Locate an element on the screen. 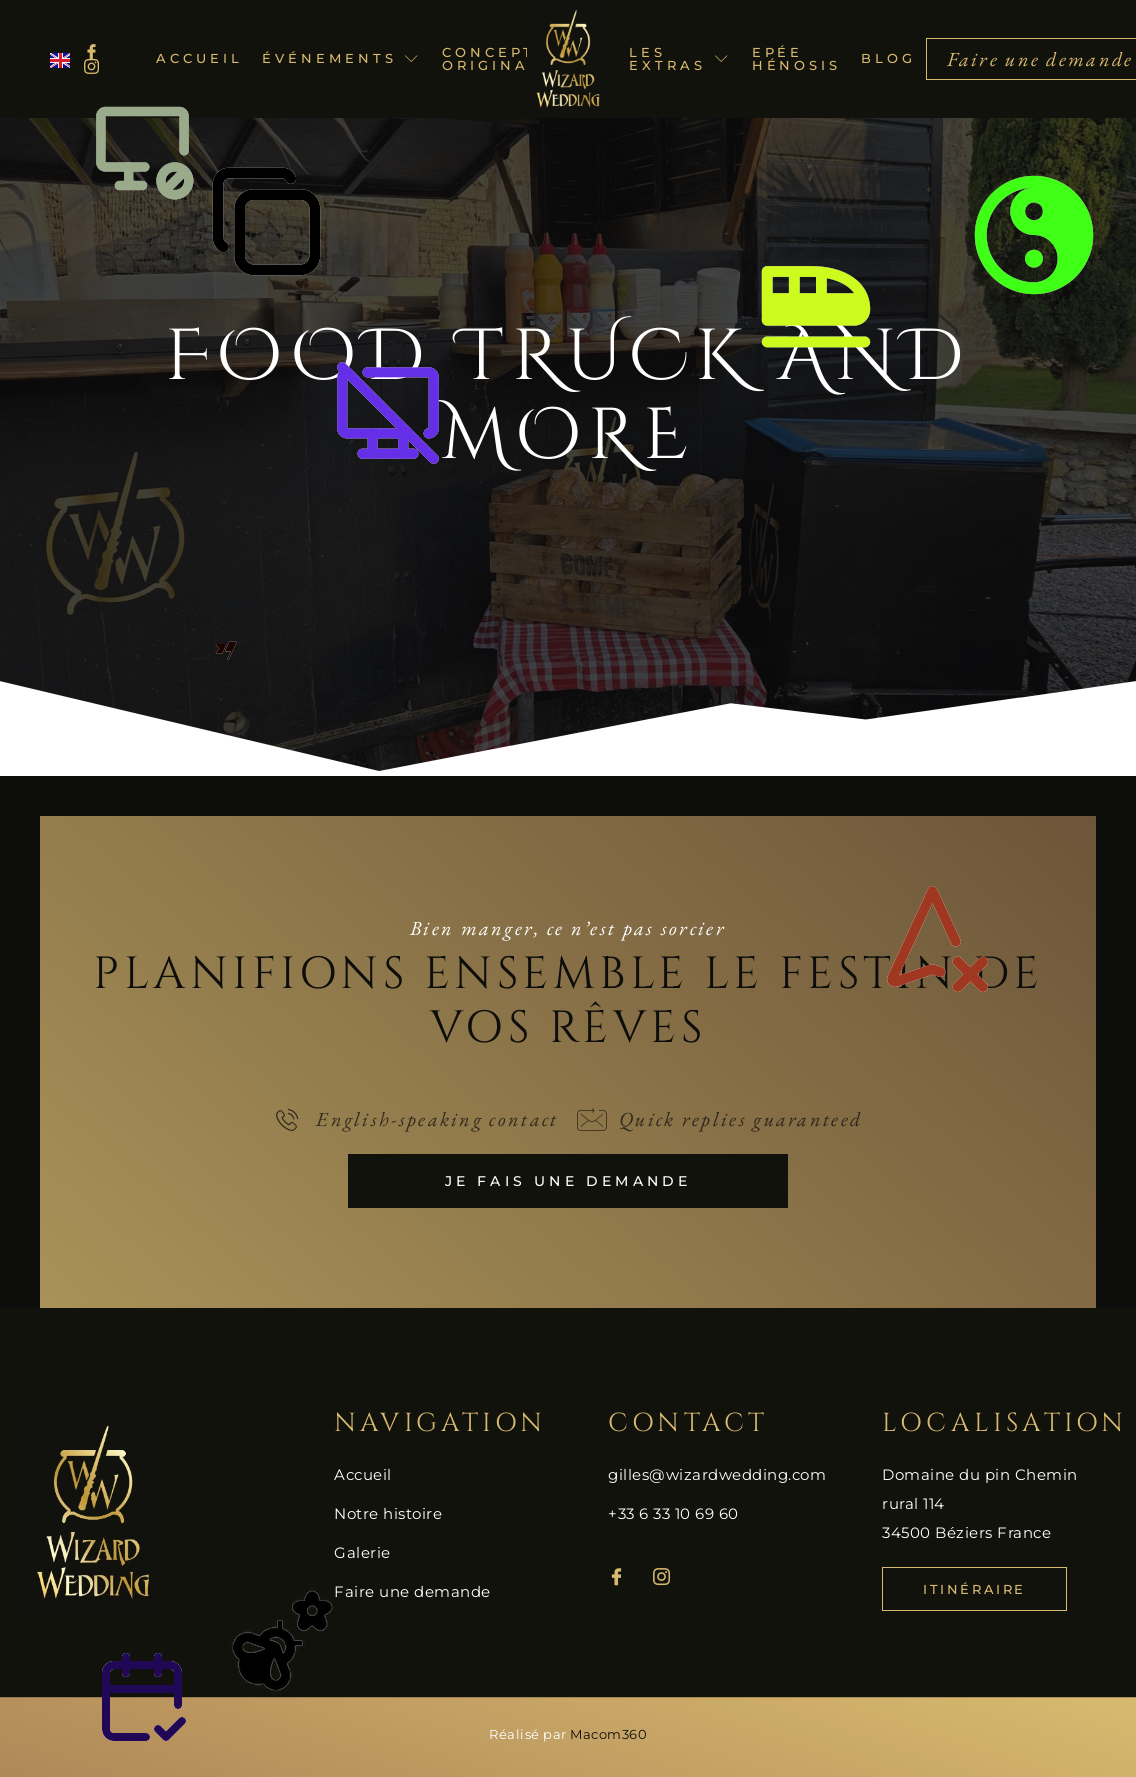 Image resolution: width=1136 pixels, height=1777 pixels. copy to clipboard is located at coordinates (266, 221).